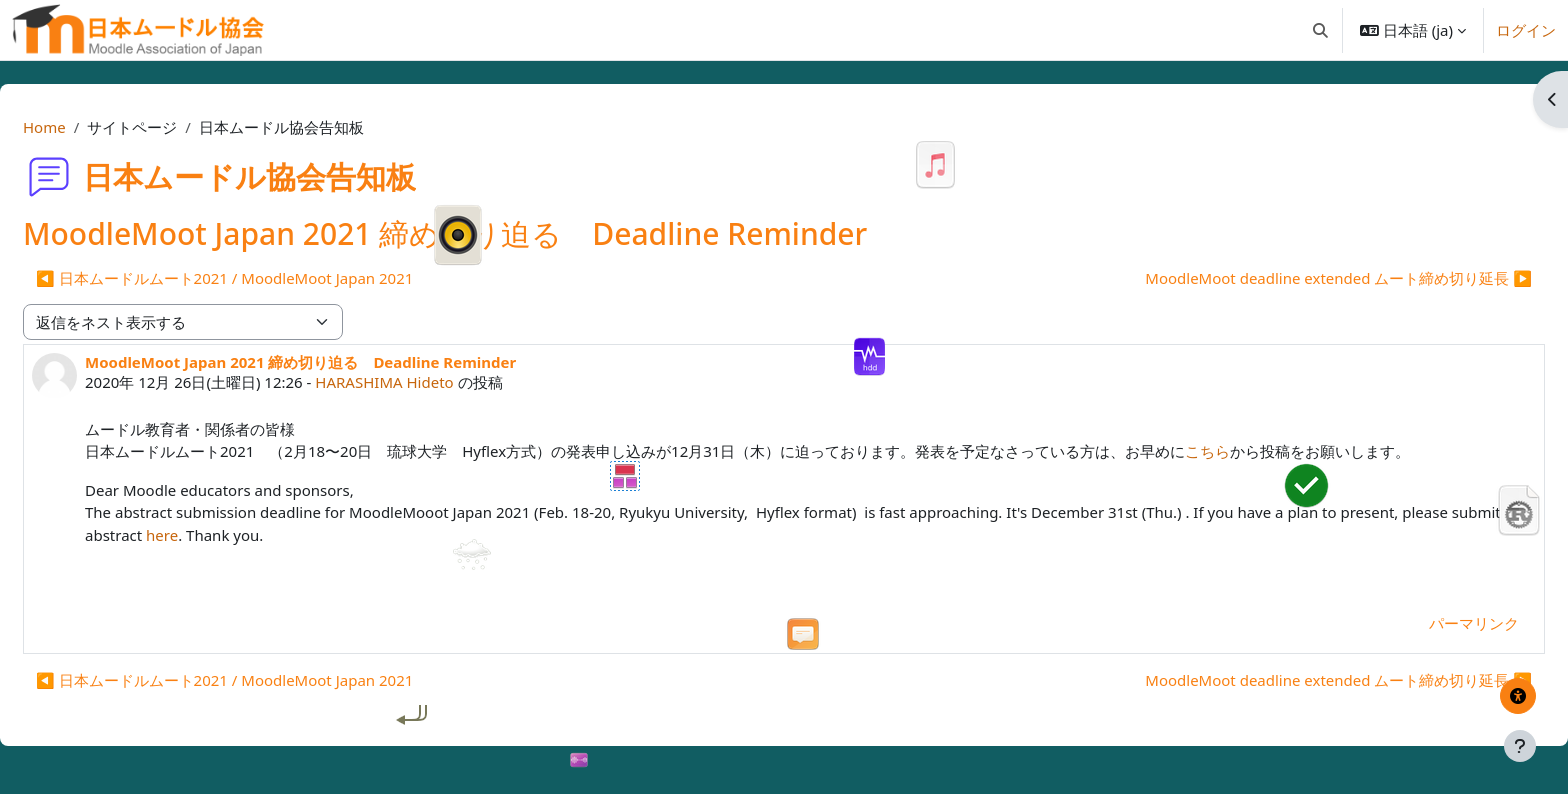 The width and height of the screenshot is (1568, 794). Describe the element at coordinates (869, 356) in the screenshot. I see `virtualbox hard disk drive file` at that location.